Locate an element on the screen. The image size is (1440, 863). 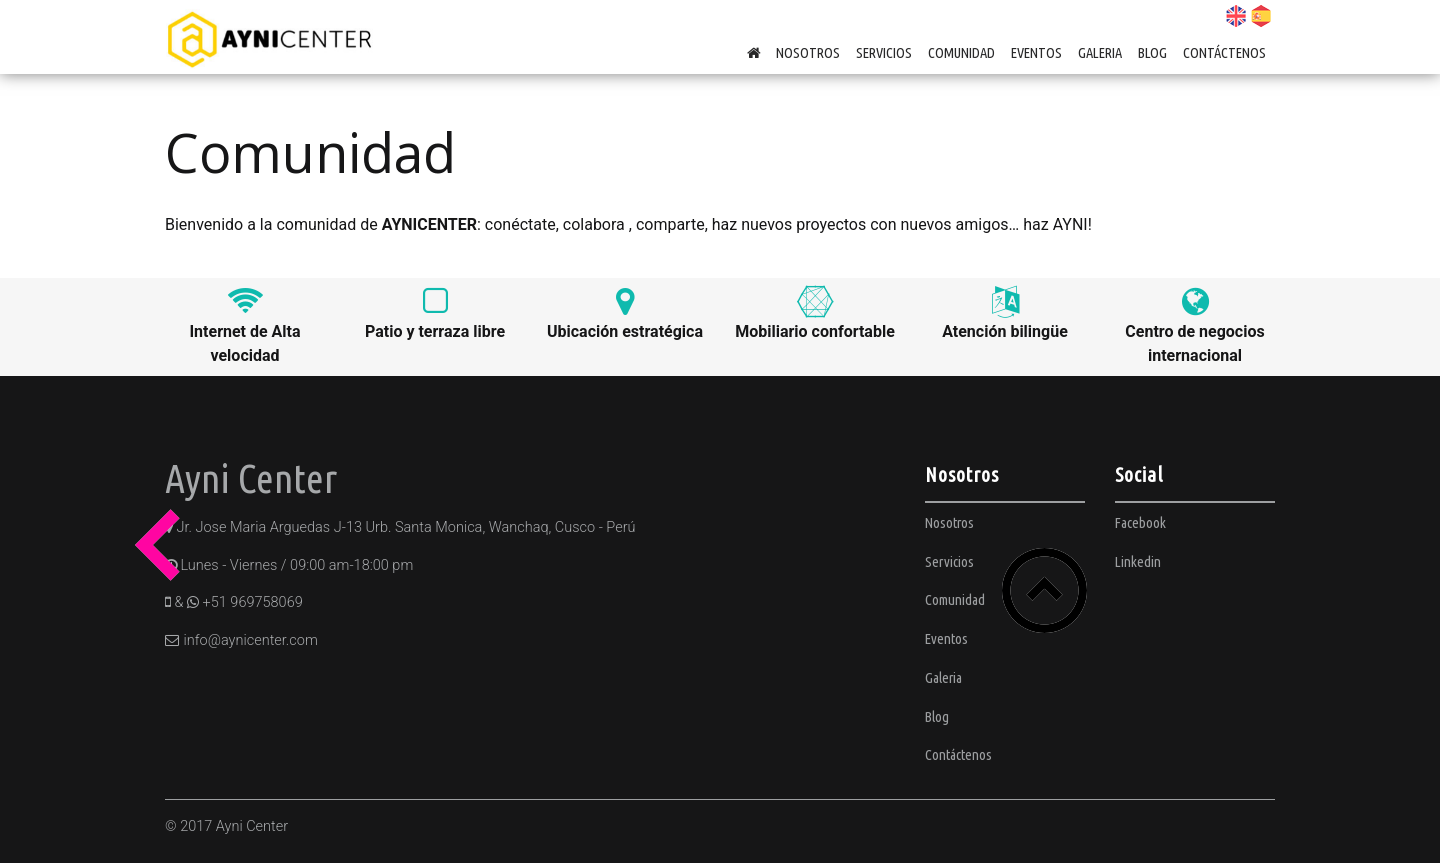
scroll up or return to top of page is located at coordinates (1044, 590).